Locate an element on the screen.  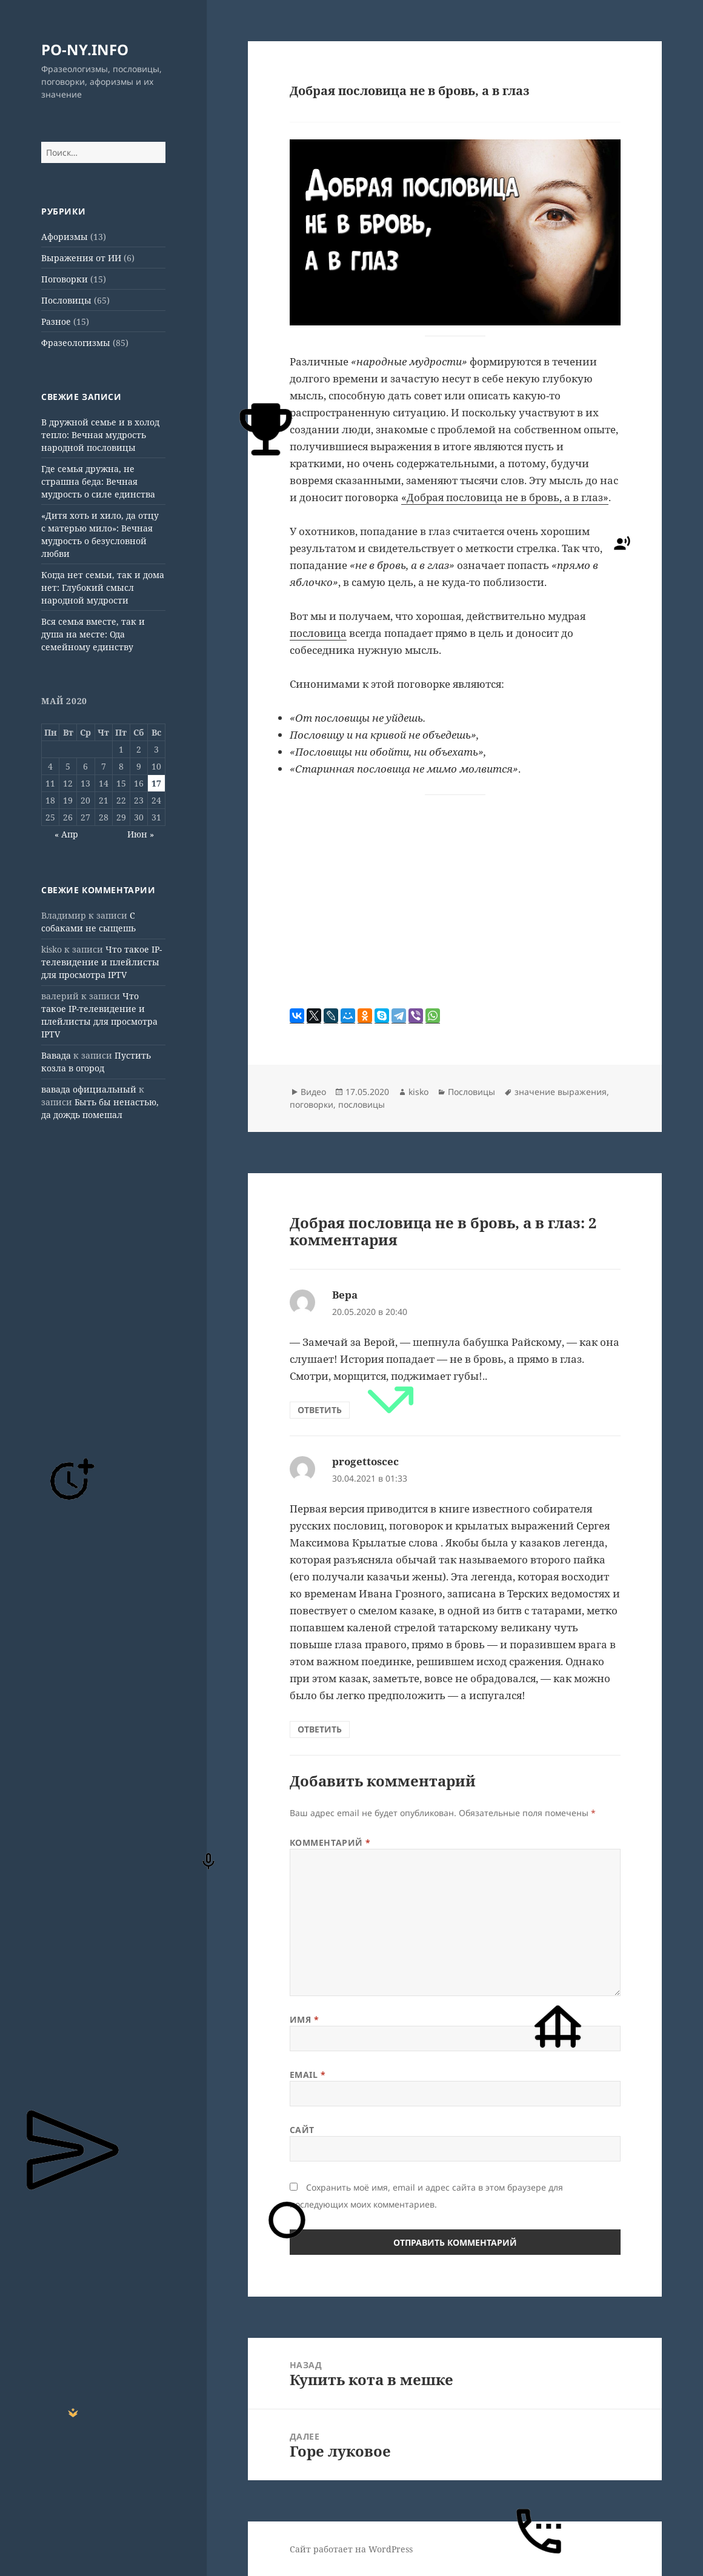
send a message or email is located at coordinates (73, 2150).